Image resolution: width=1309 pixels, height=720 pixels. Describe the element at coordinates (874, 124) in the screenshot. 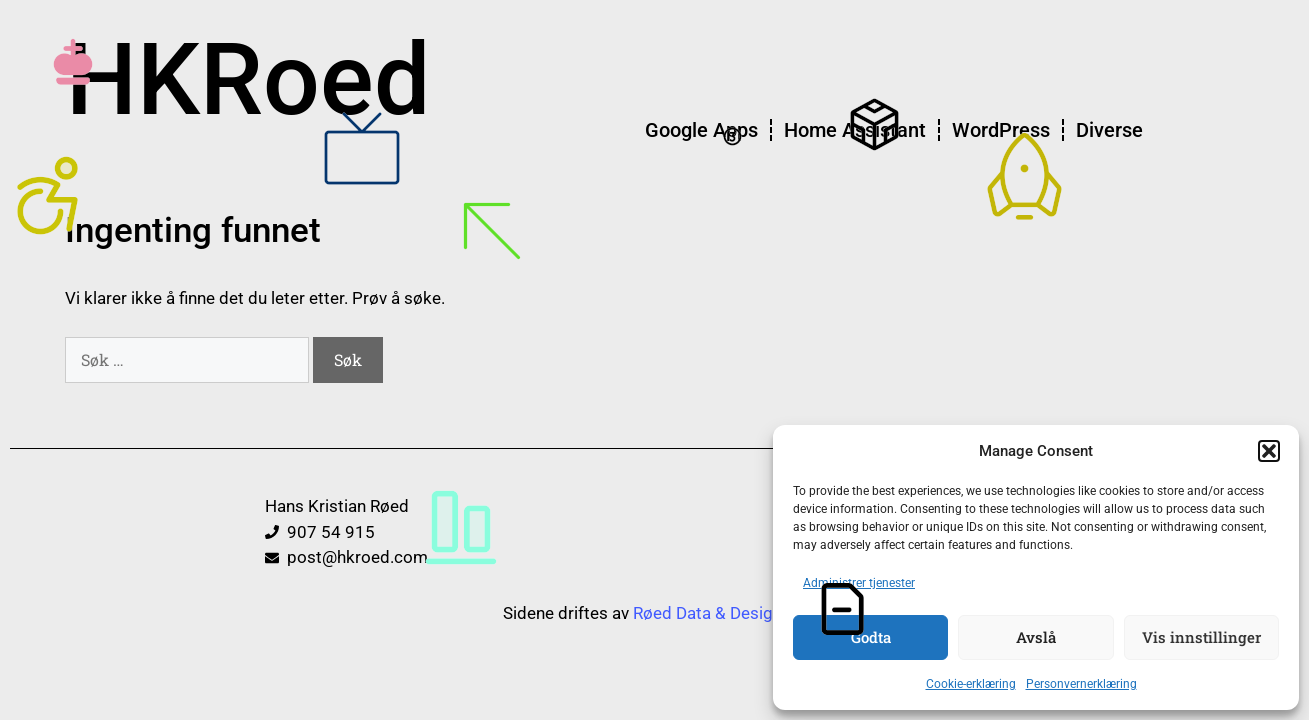

I see `open CodeSandbox development environment` at that location.